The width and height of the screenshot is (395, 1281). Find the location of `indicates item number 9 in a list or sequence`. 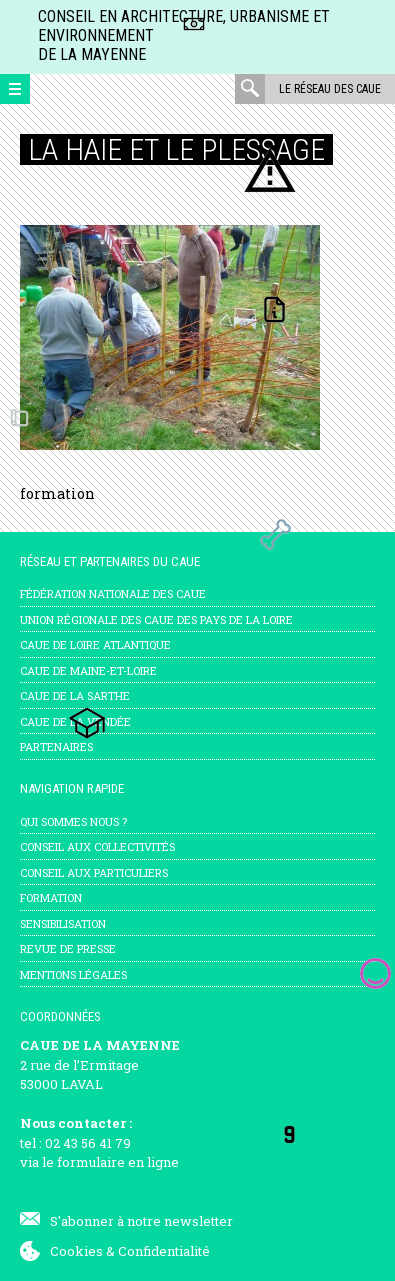

indicates item number 9 in a list or sequence is located at coordinates (289, 1134).